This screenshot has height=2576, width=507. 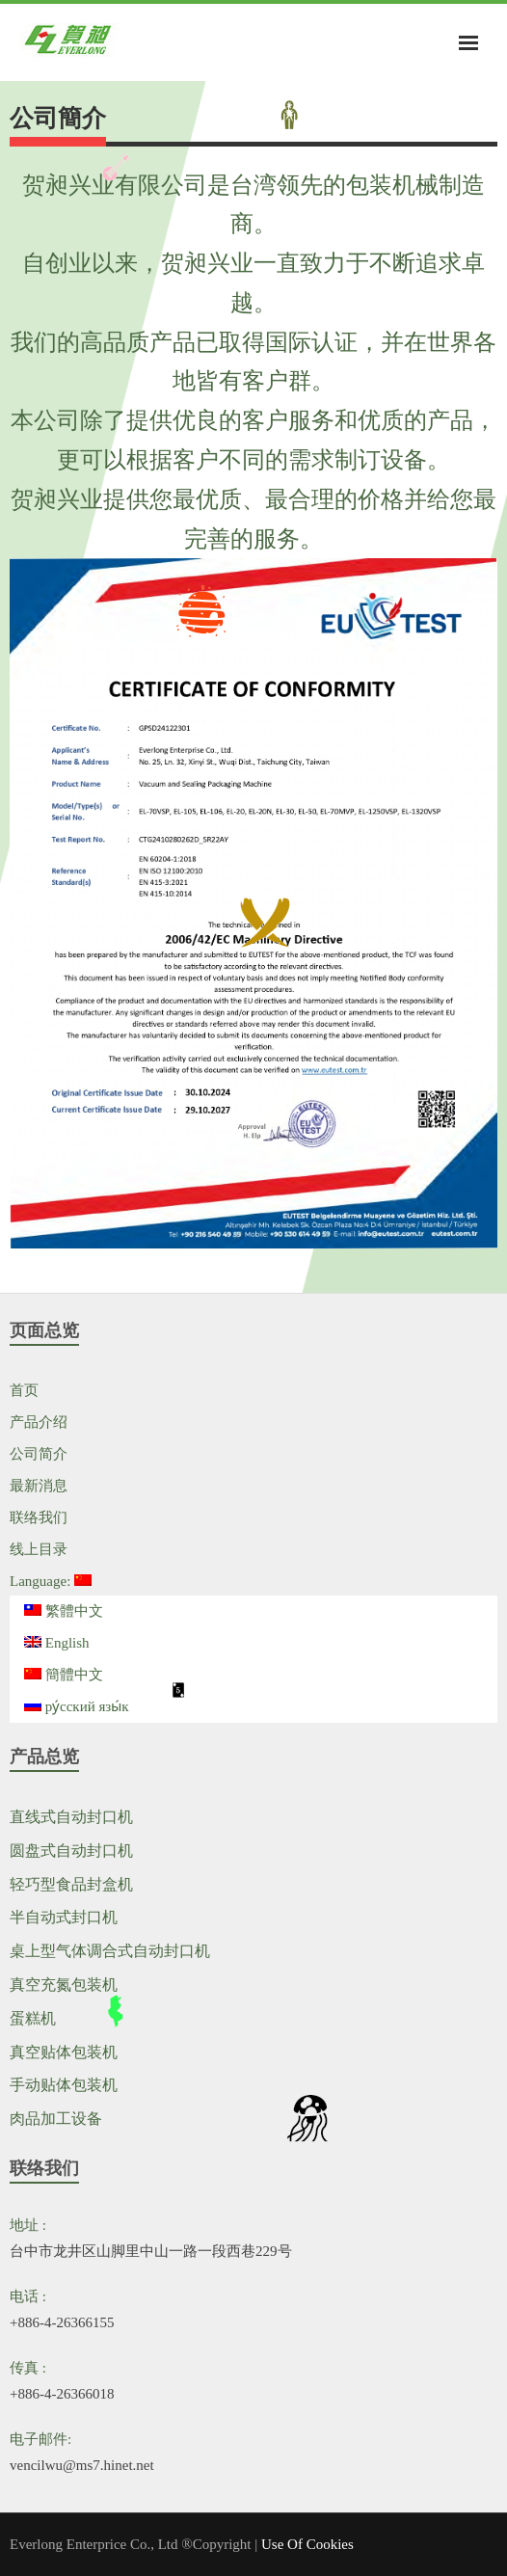 What do you see at coordinates (265, 923) in the screenshot?
I see `ivory tusks item or resource in a game` at bounding box center [265, 923].